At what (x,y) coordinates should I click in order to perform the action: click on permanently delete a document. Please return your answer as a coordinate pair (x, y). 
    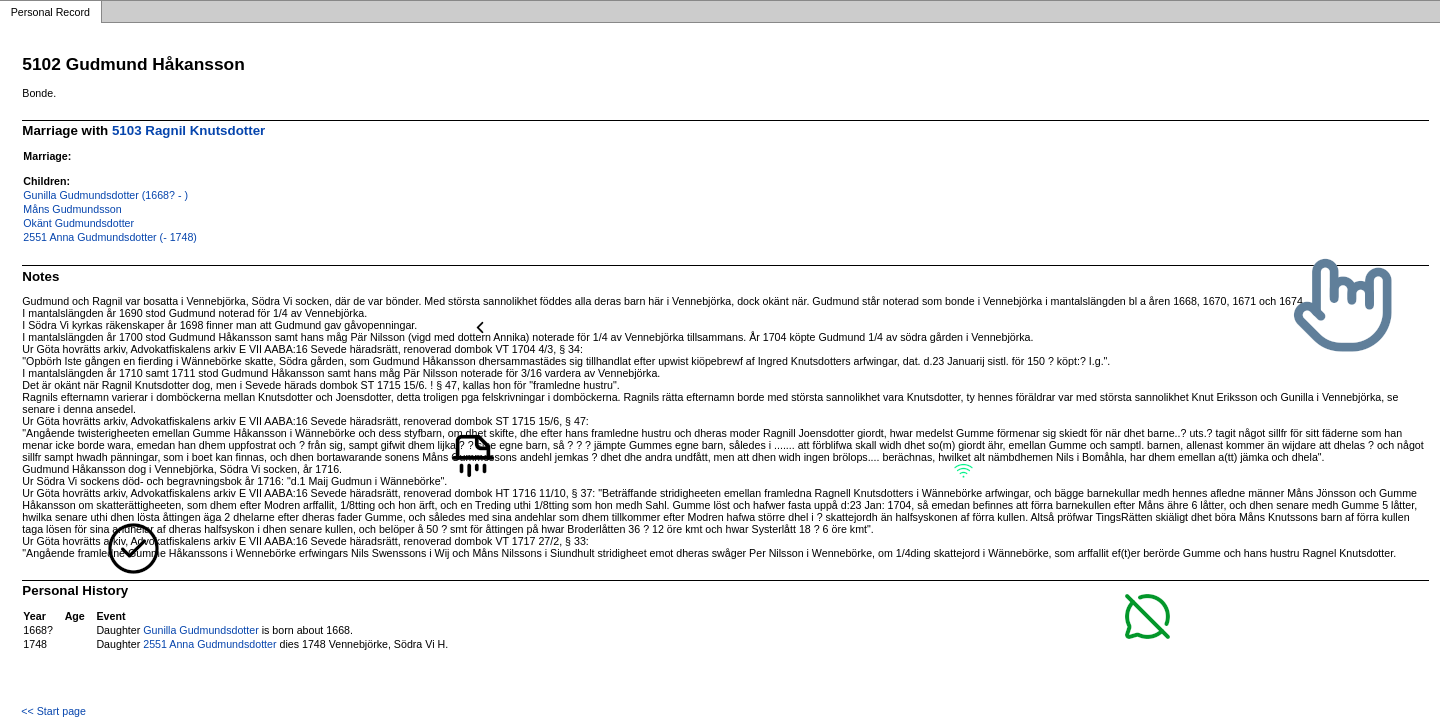
    Looking at the image, I should click on (473, 456).